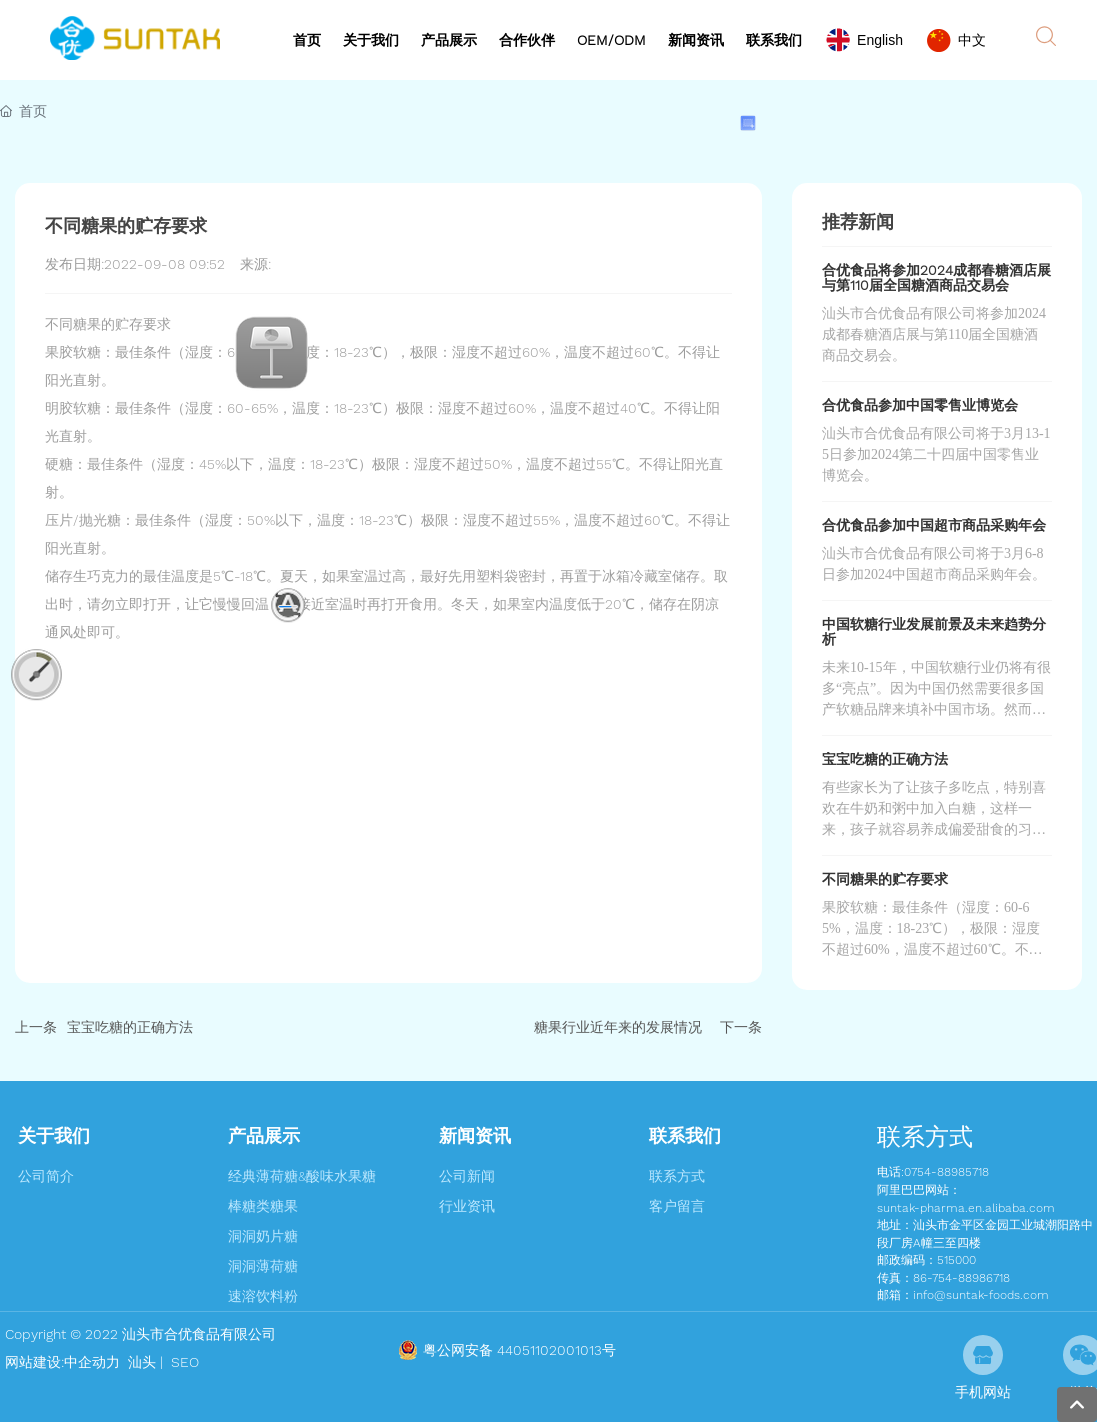  I want to click on open Keynote to create or edit presentations, so click(271, 352).